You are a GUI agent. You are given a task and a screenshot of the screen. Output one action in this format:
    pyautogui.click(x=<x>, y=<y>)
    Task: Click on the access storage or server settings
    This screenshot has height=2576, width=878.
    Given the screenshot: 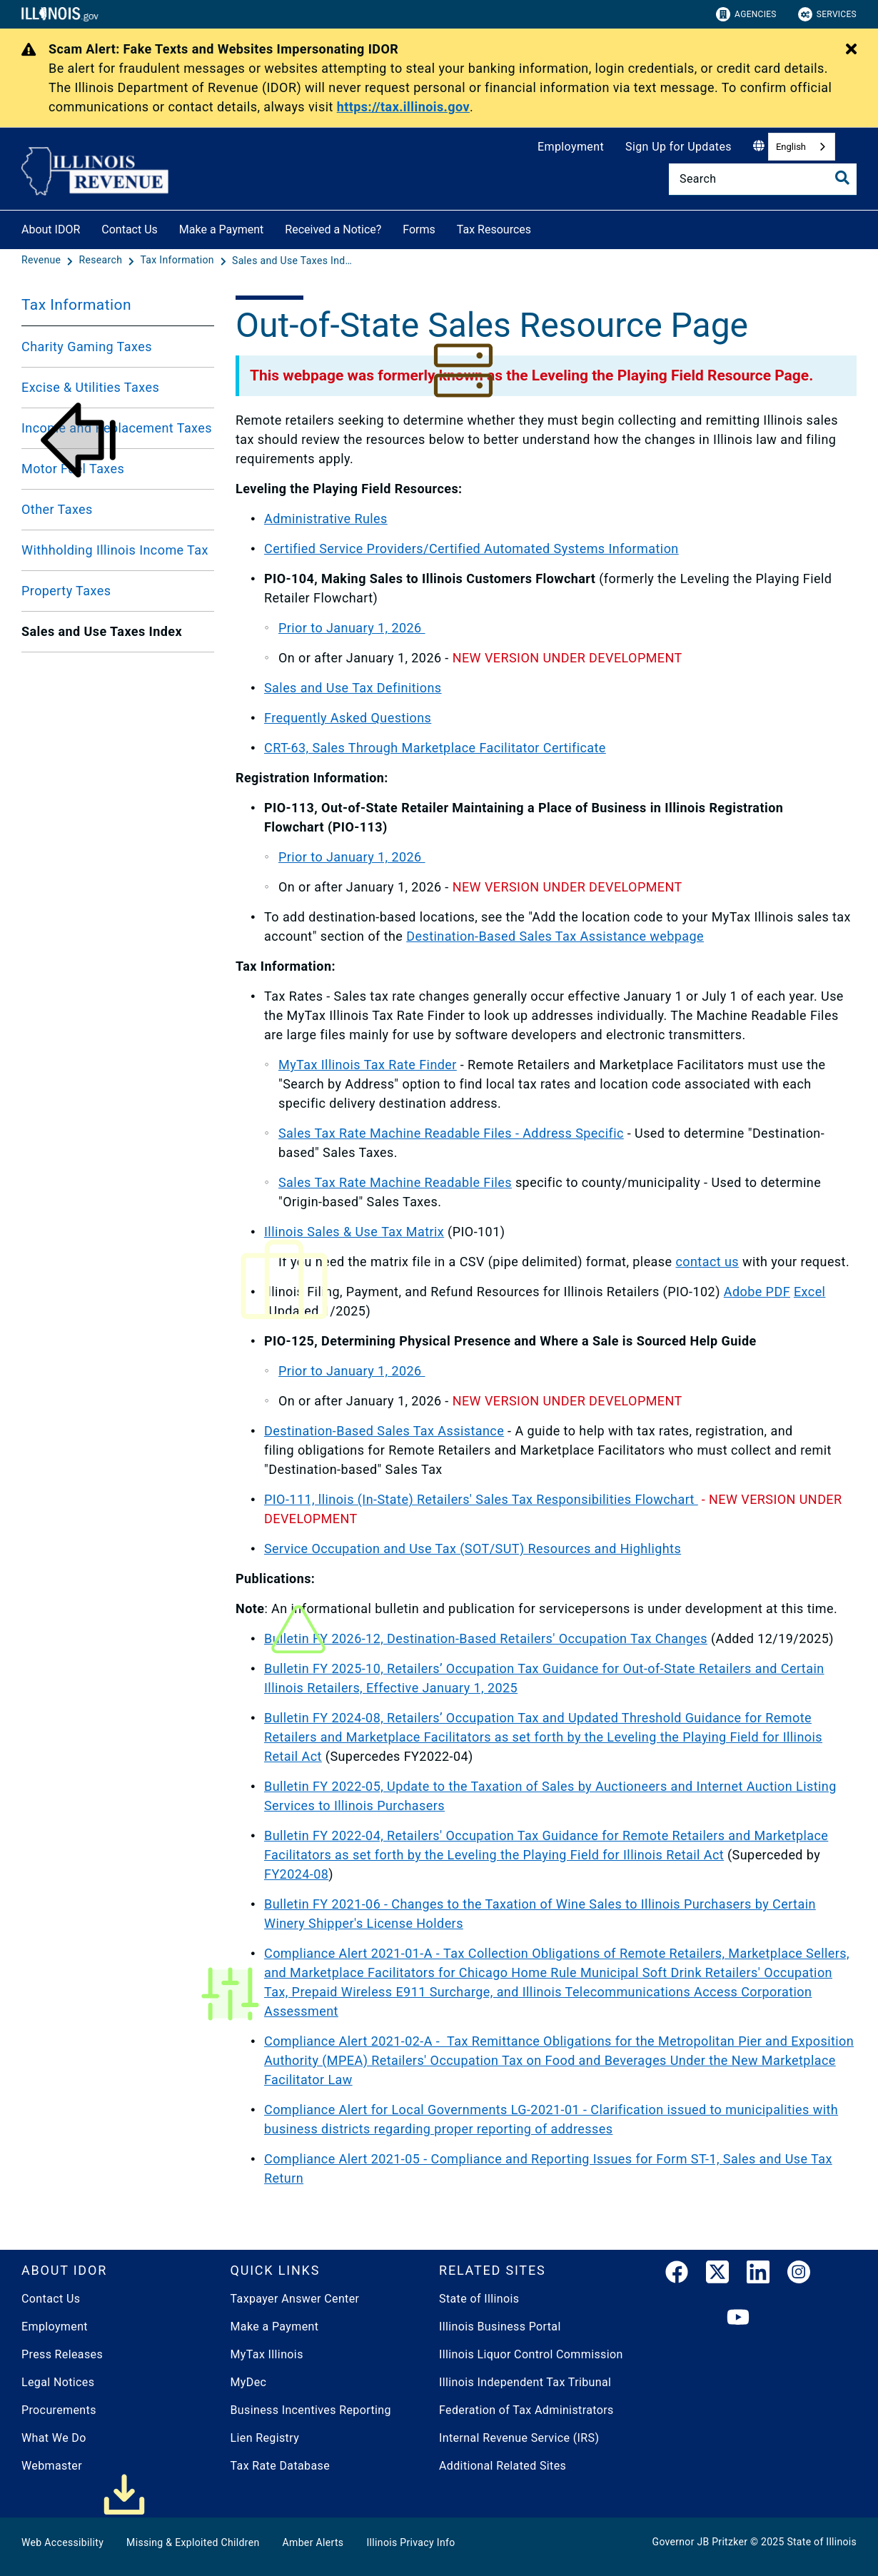 What is the action you would take?
    pyautogui.click(x=463, y=370)
    